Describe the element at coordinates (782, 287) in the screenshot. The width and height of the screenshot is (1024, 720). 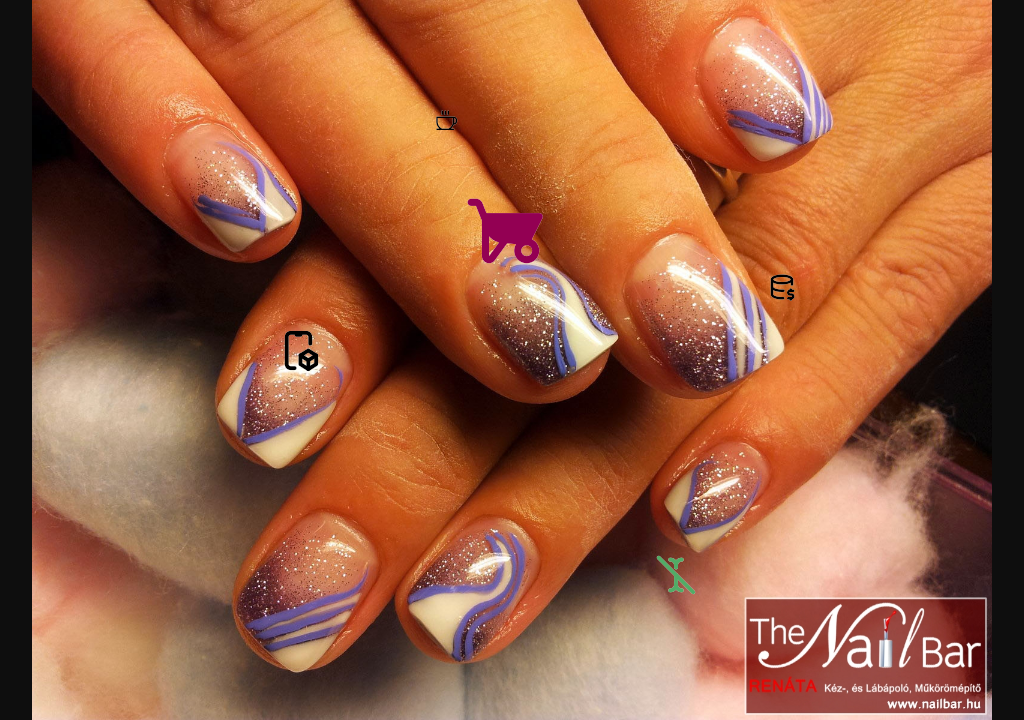
I see `view database pricing or costs` at that location.